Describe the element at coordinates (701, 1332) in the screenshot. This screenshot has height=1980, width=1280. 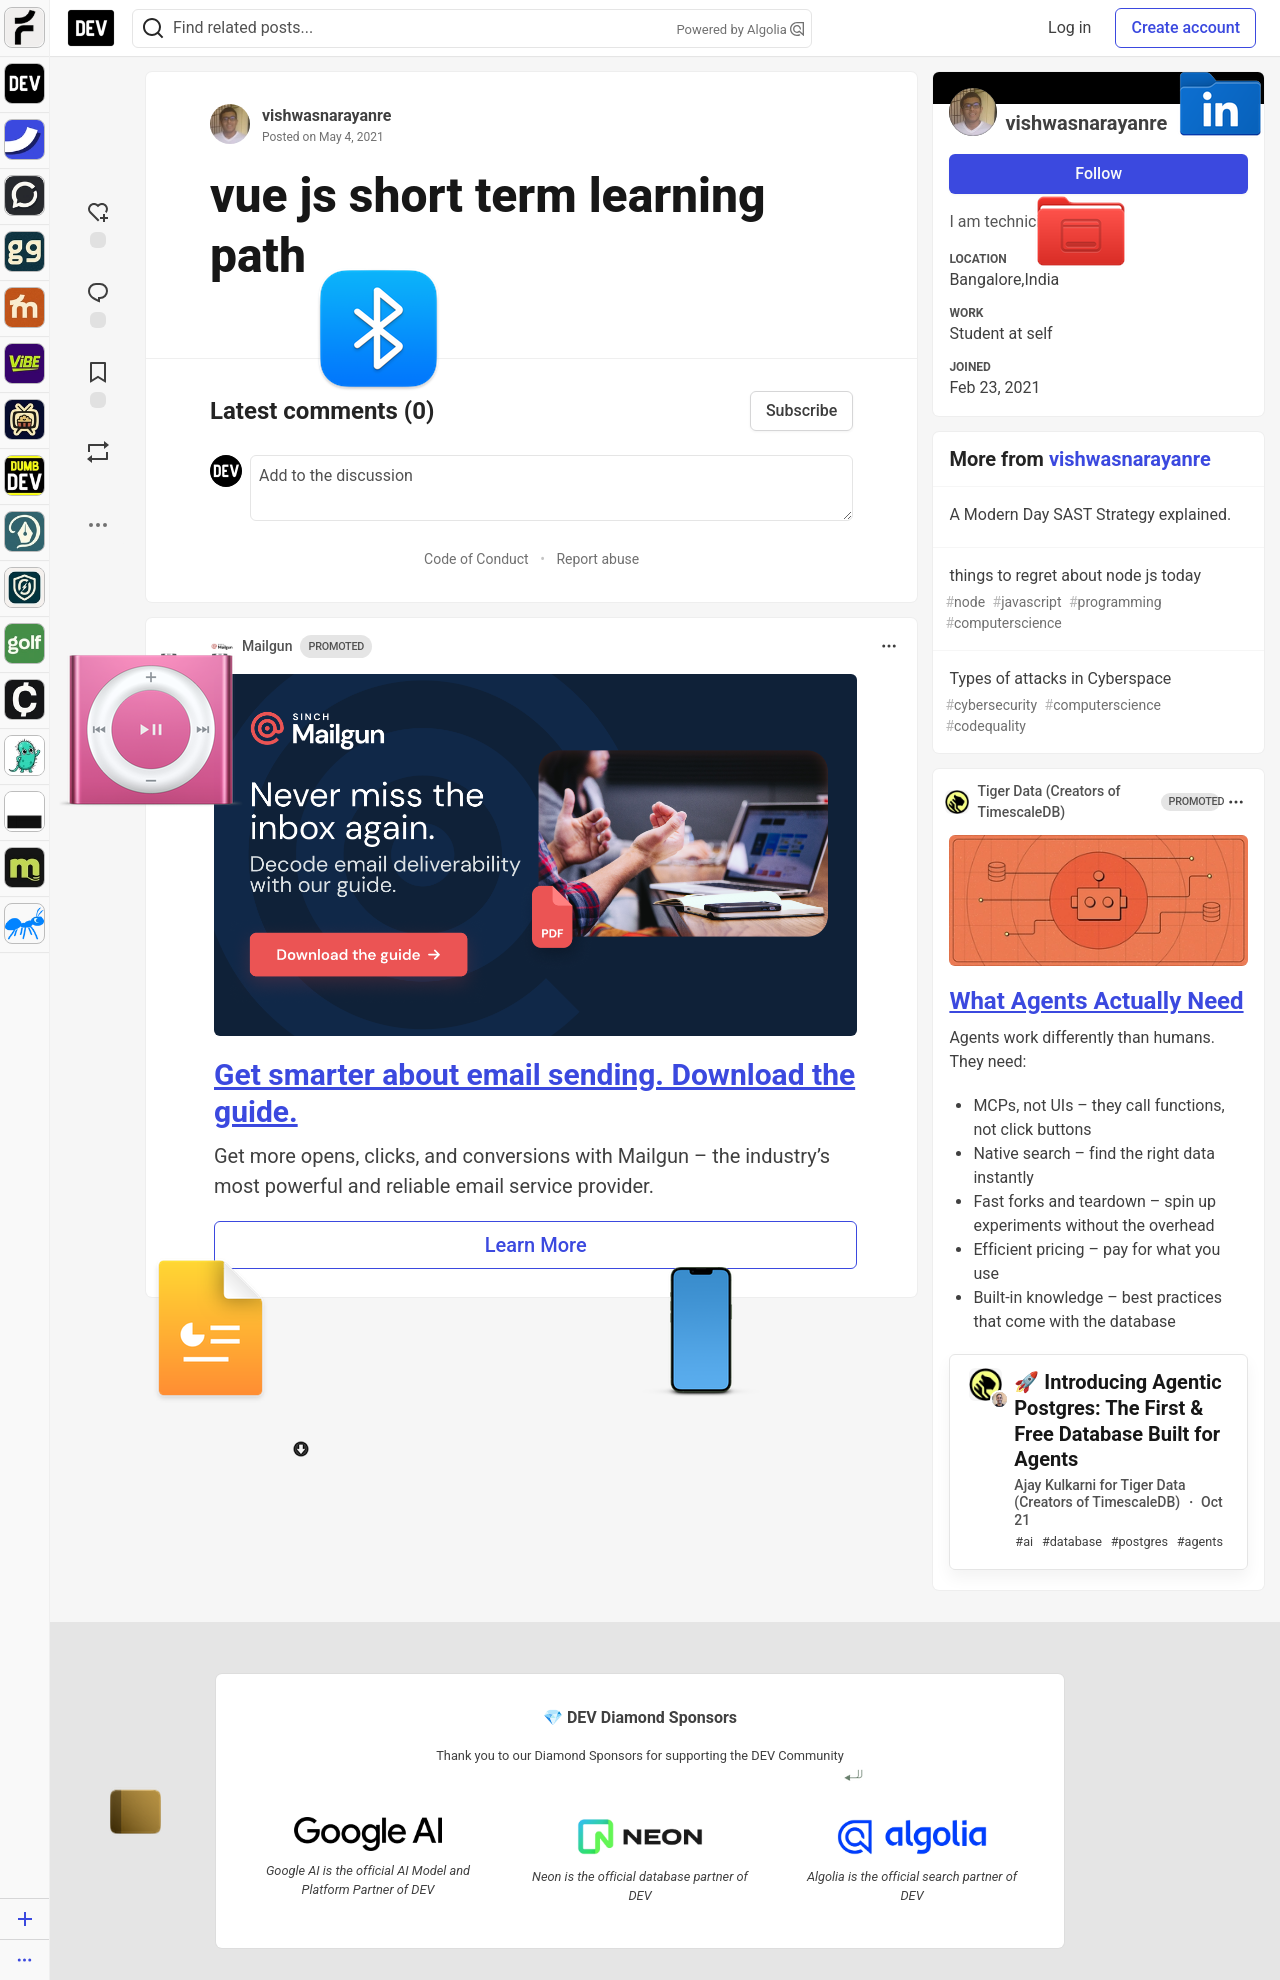
I see `iPhone 13 device icon` at that location.